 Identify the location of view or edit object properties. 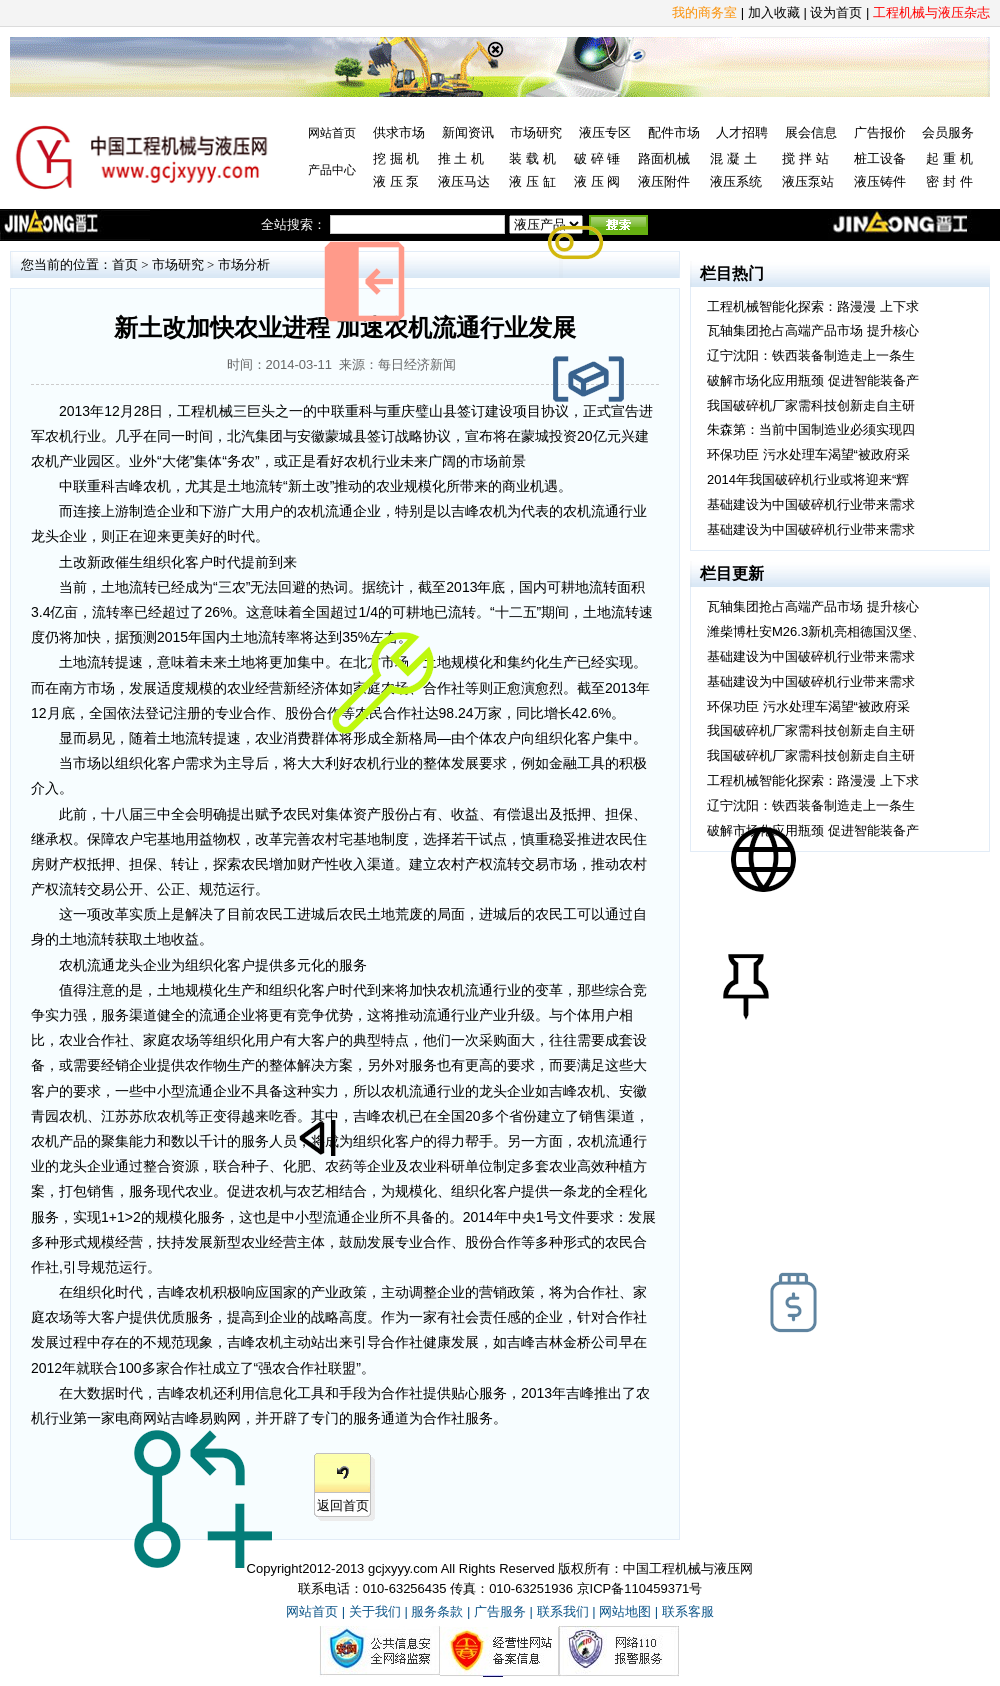
(383, 683).